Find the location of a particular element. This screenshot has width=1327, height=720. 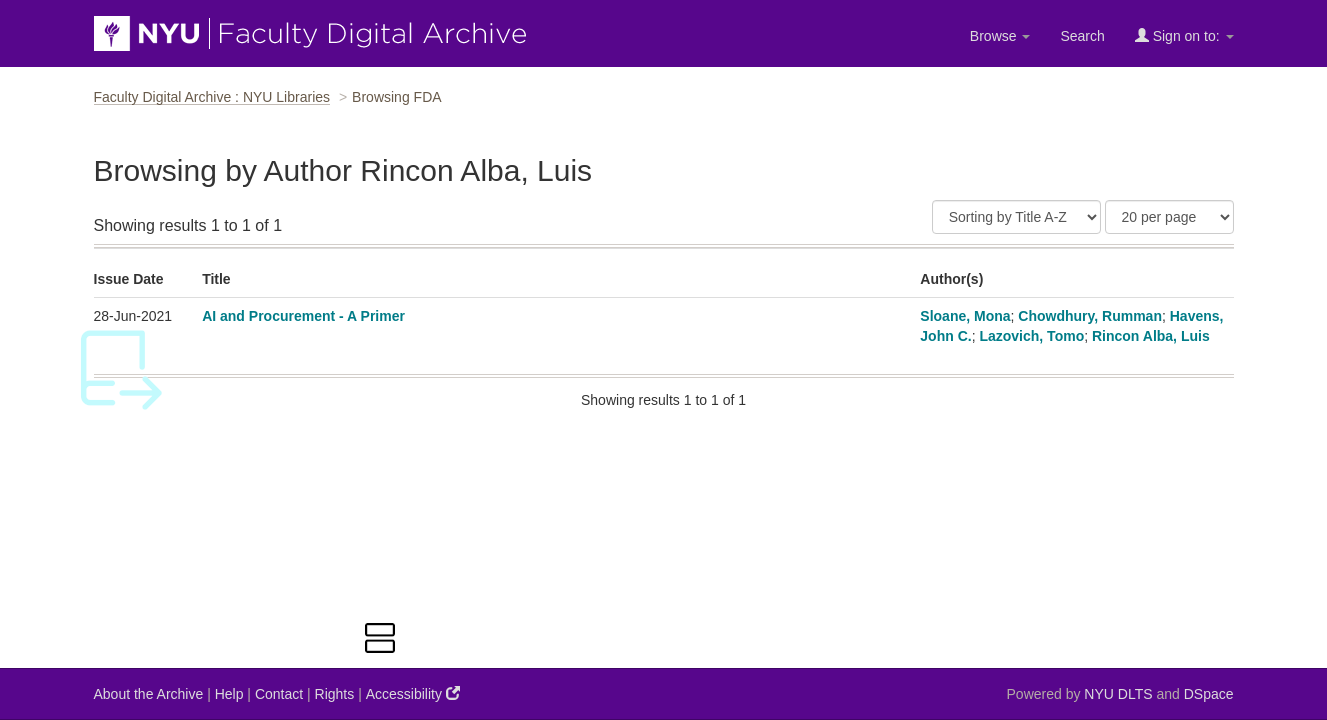

switch to row view layout is located at coordinates (380, 638).